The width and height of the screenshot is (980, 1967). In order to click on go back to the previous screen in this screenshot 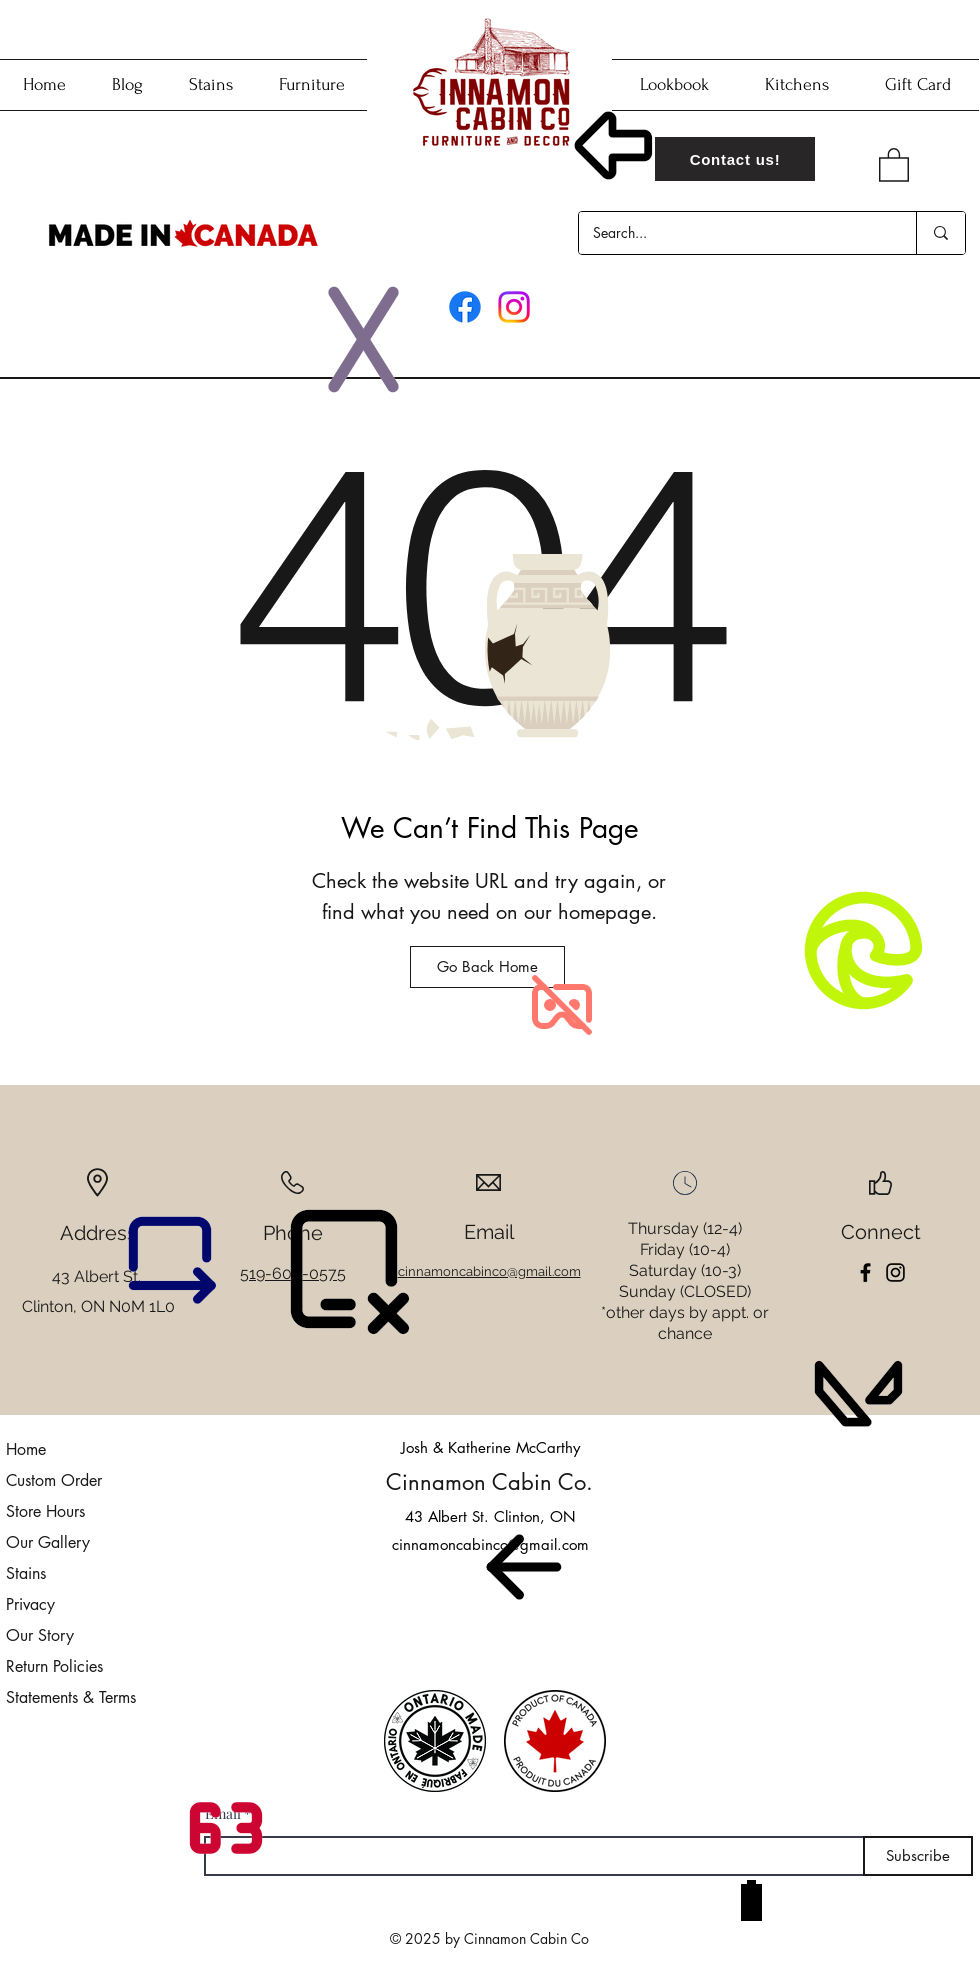, I will do `click(524, 1567)`.